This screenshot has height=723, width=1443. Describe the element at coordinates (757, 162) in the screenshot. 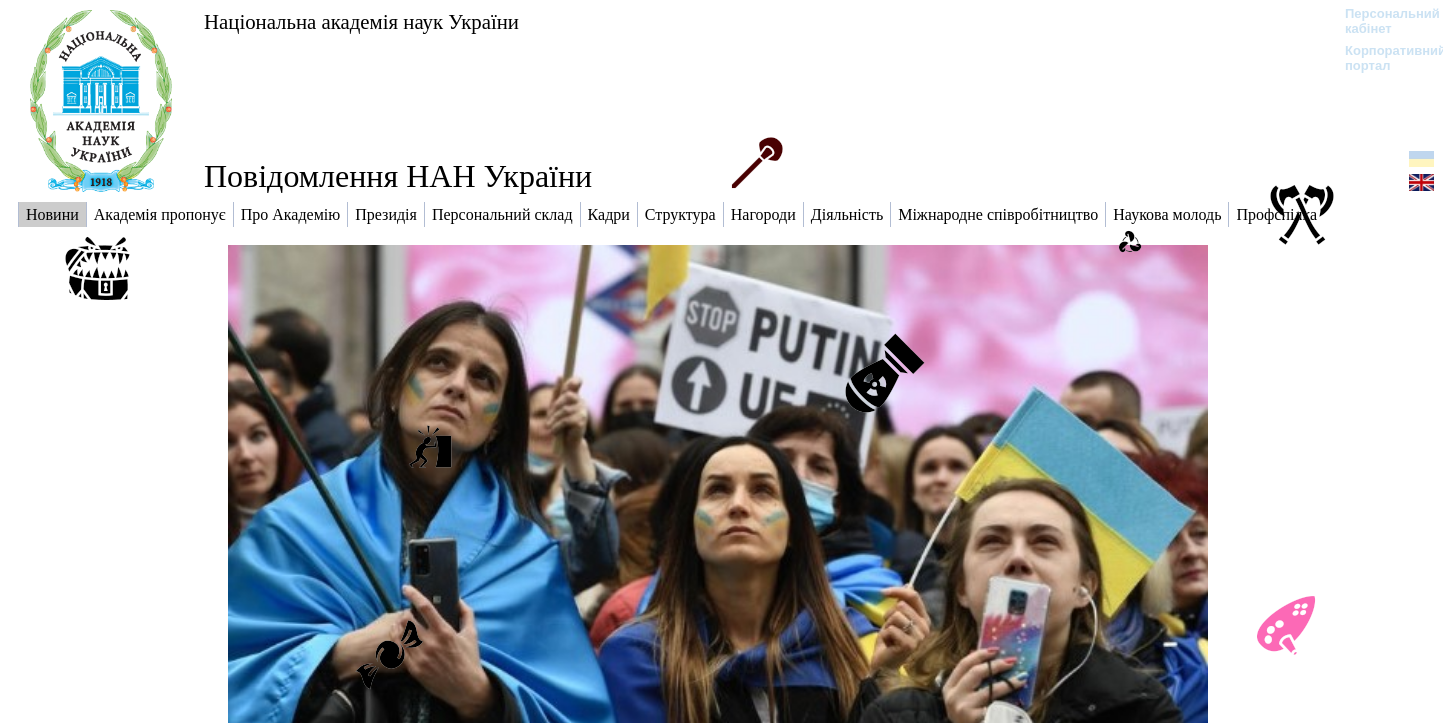

I see `dental examination tool icon` at that location.